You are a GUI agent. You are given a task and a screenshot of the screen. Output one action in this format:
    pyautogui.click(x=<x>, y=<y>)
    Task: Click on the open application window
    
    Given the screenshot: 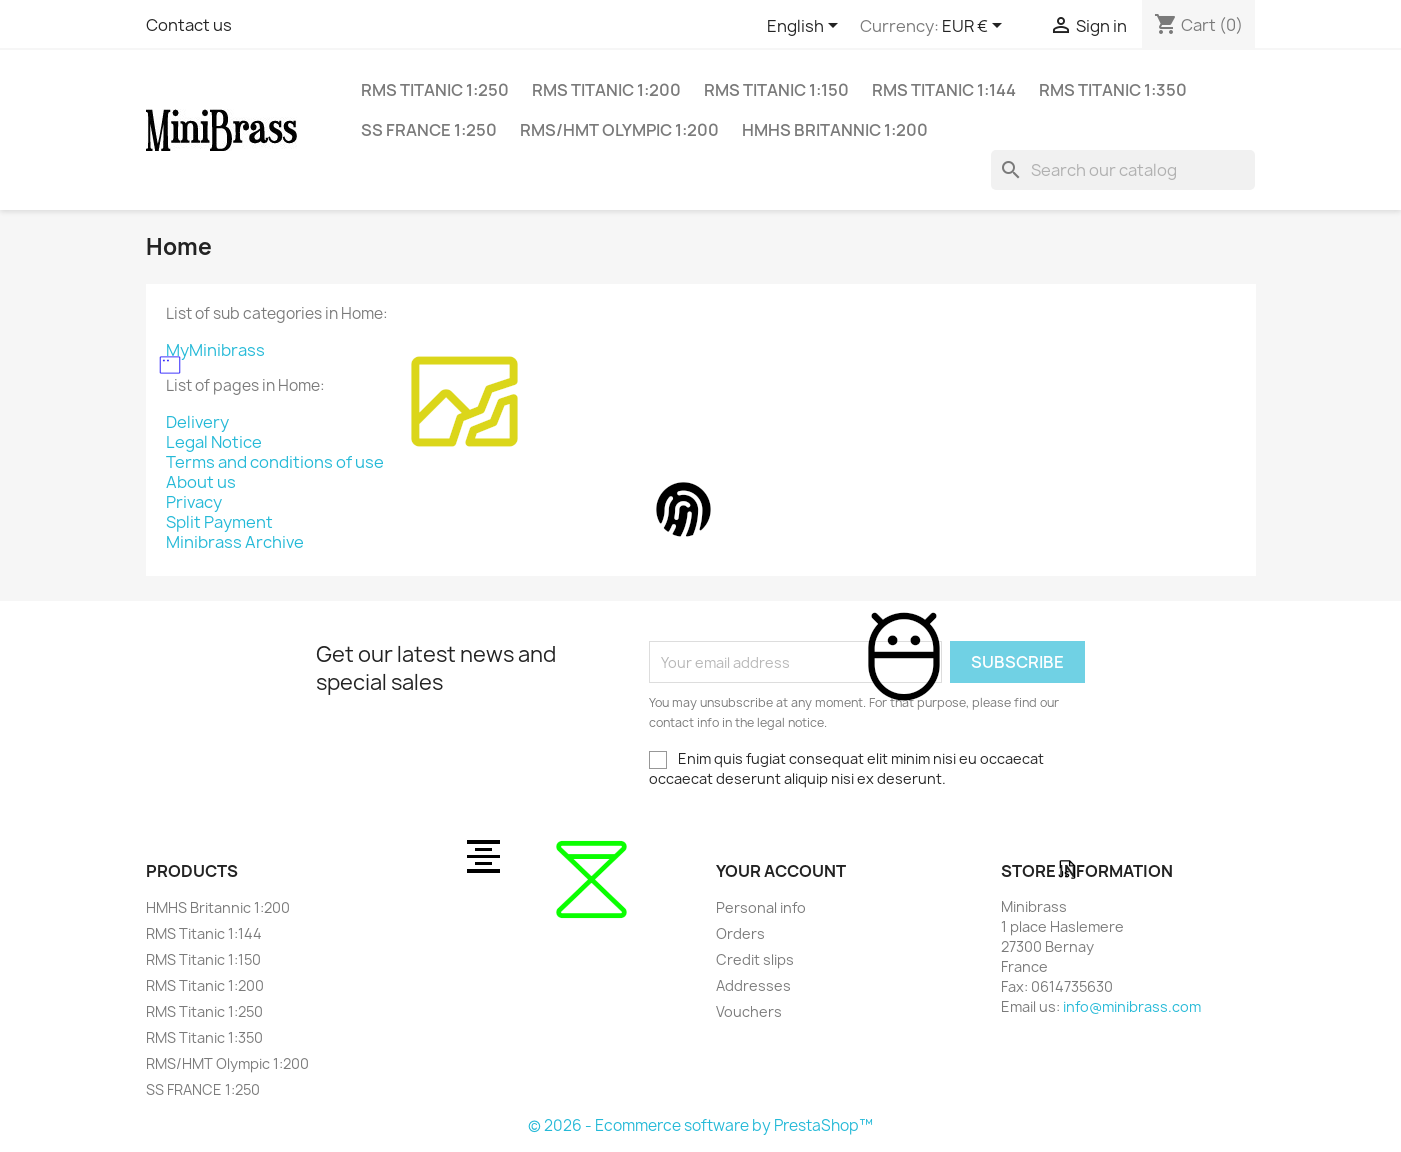 What is the action you would take?
    pyautogui.click(x=170, y=365)
    